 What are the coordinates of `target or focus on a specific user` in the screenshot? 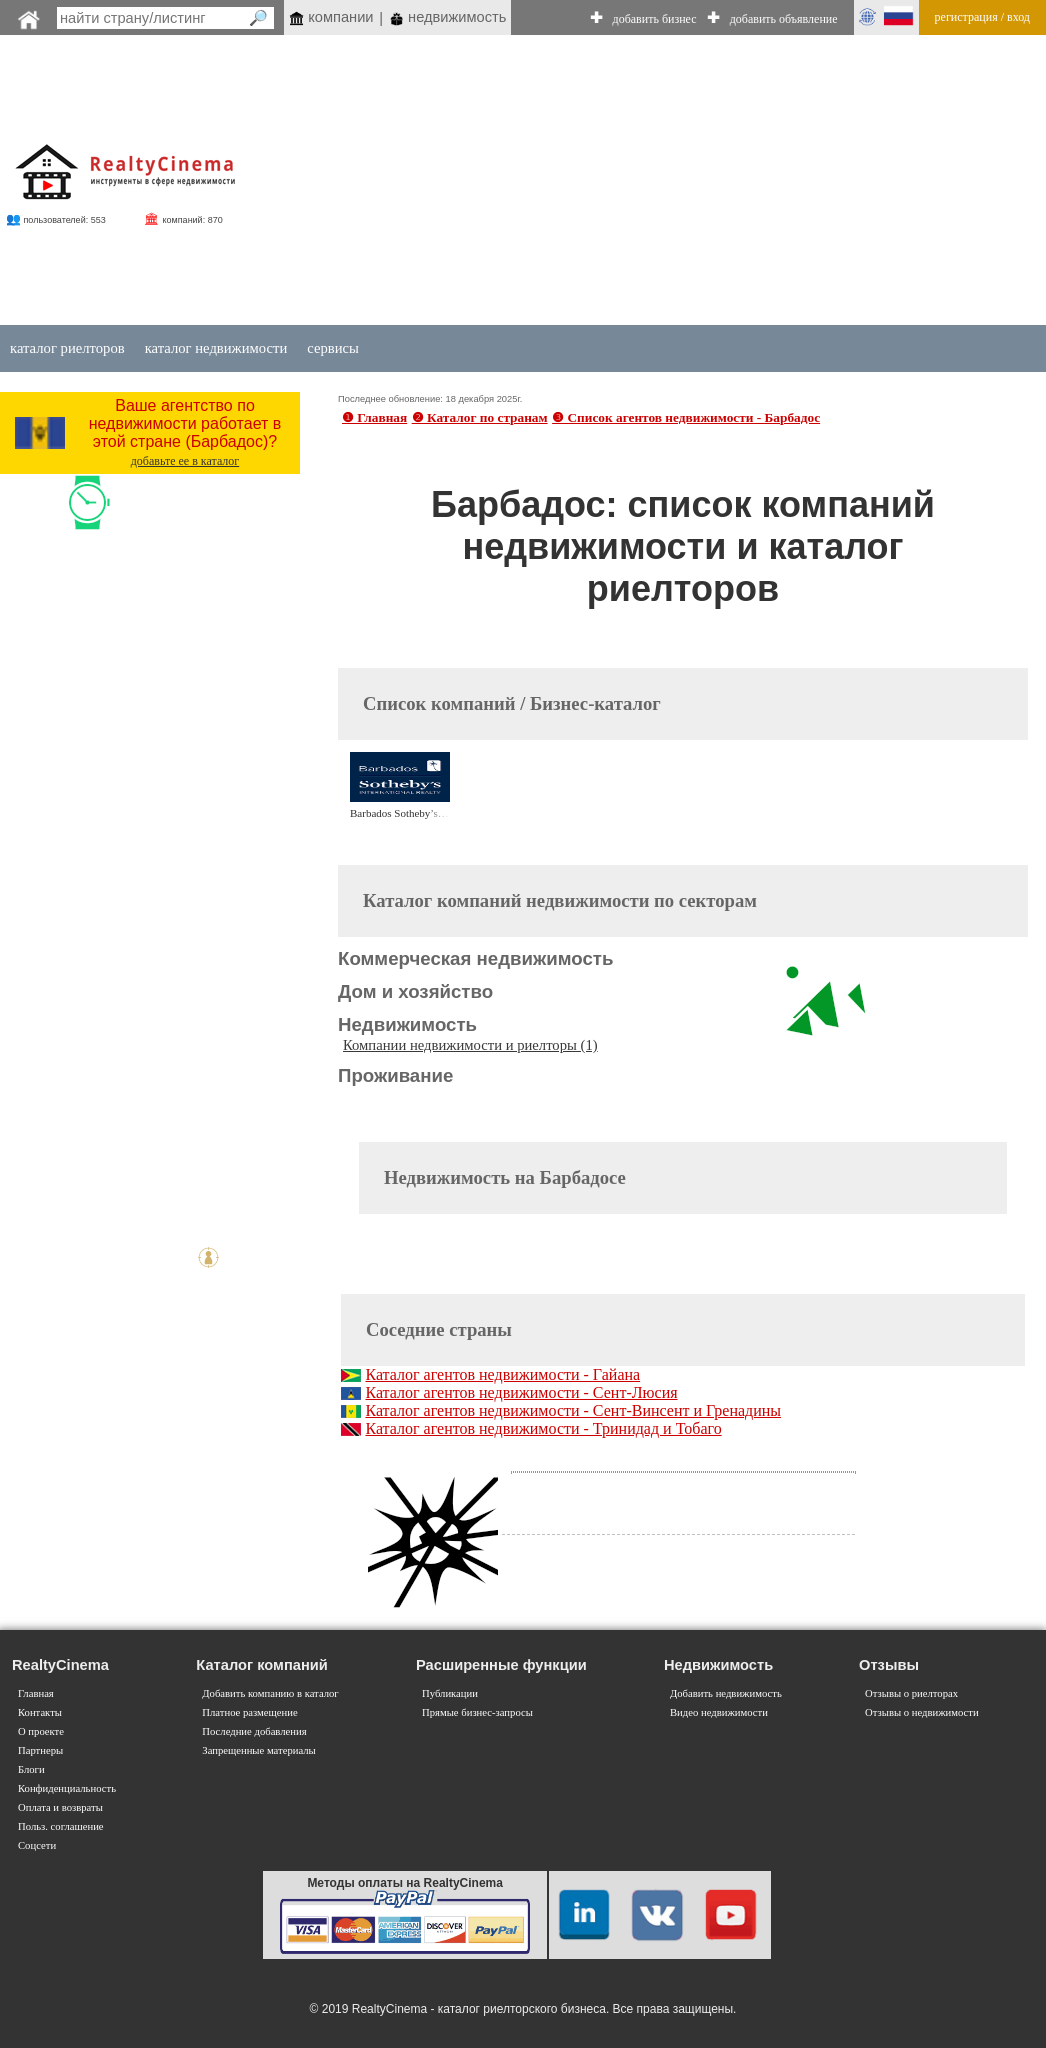 It's located at (208, 1257).